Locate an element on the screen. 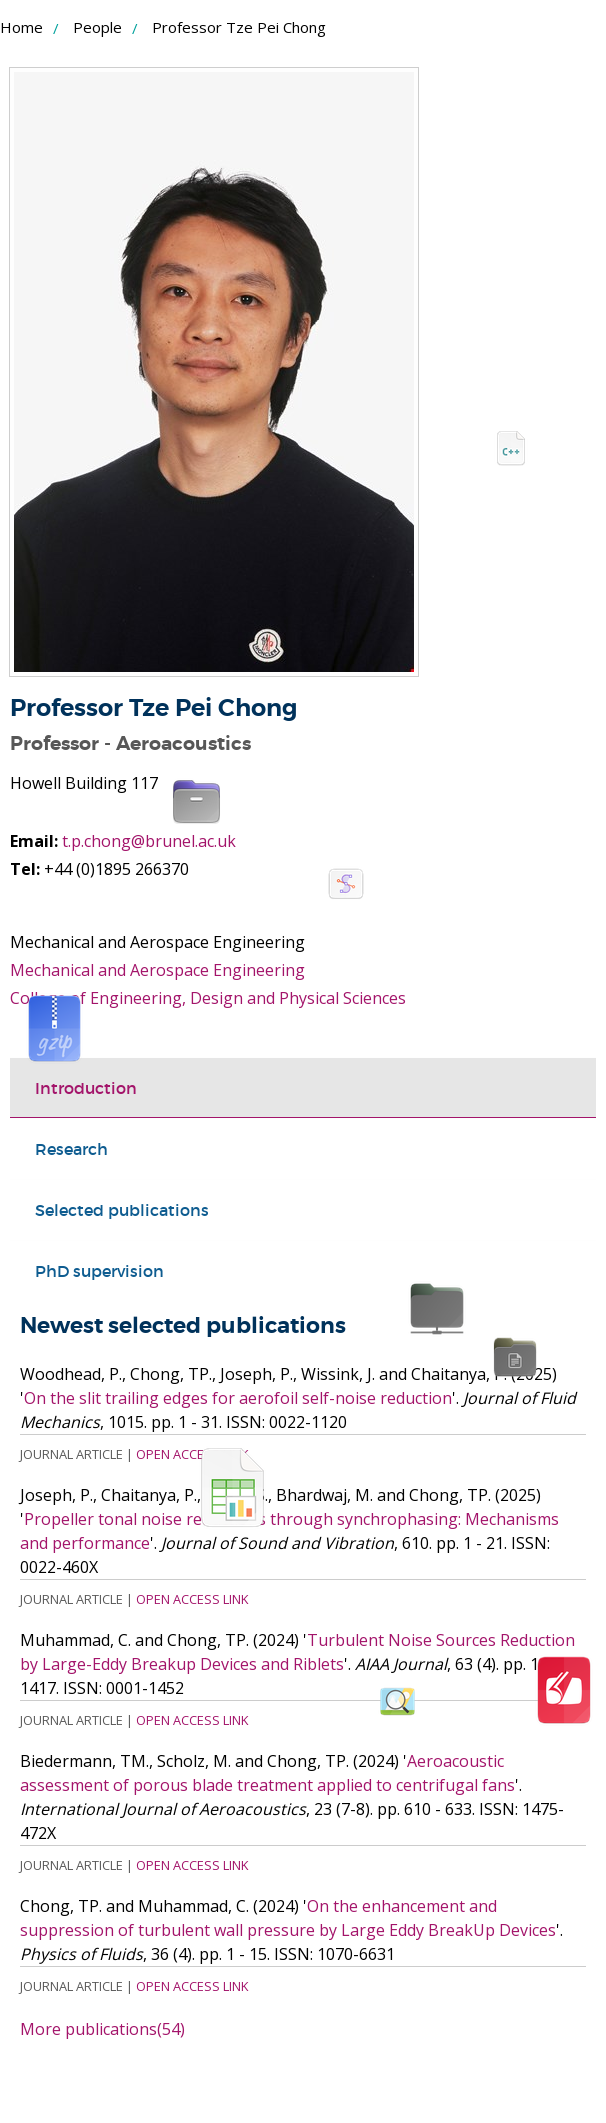 The width and height of the screenshot is (606, 2123). a gzip compressed file is located at coordinates (54, 1028).